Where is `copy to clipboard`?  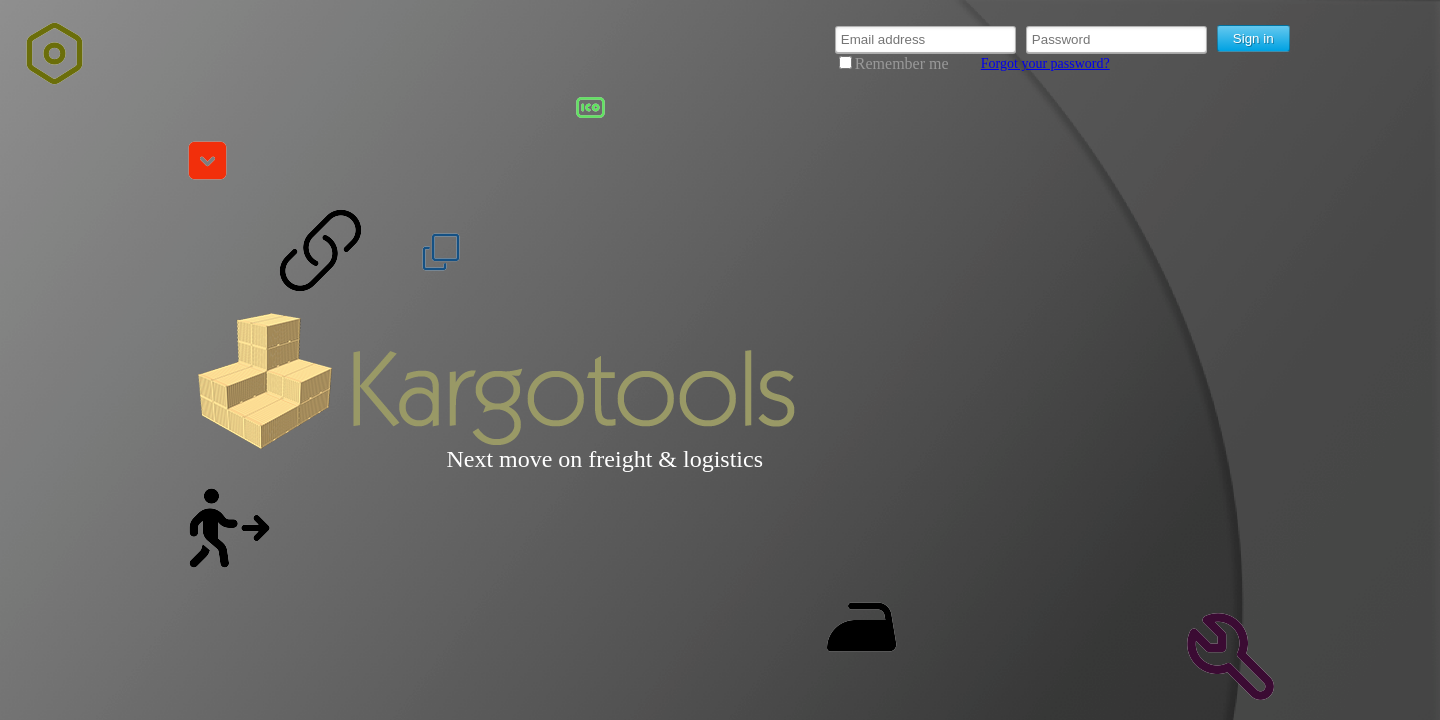 copy to clipboard is located at coordinates (441, 252).